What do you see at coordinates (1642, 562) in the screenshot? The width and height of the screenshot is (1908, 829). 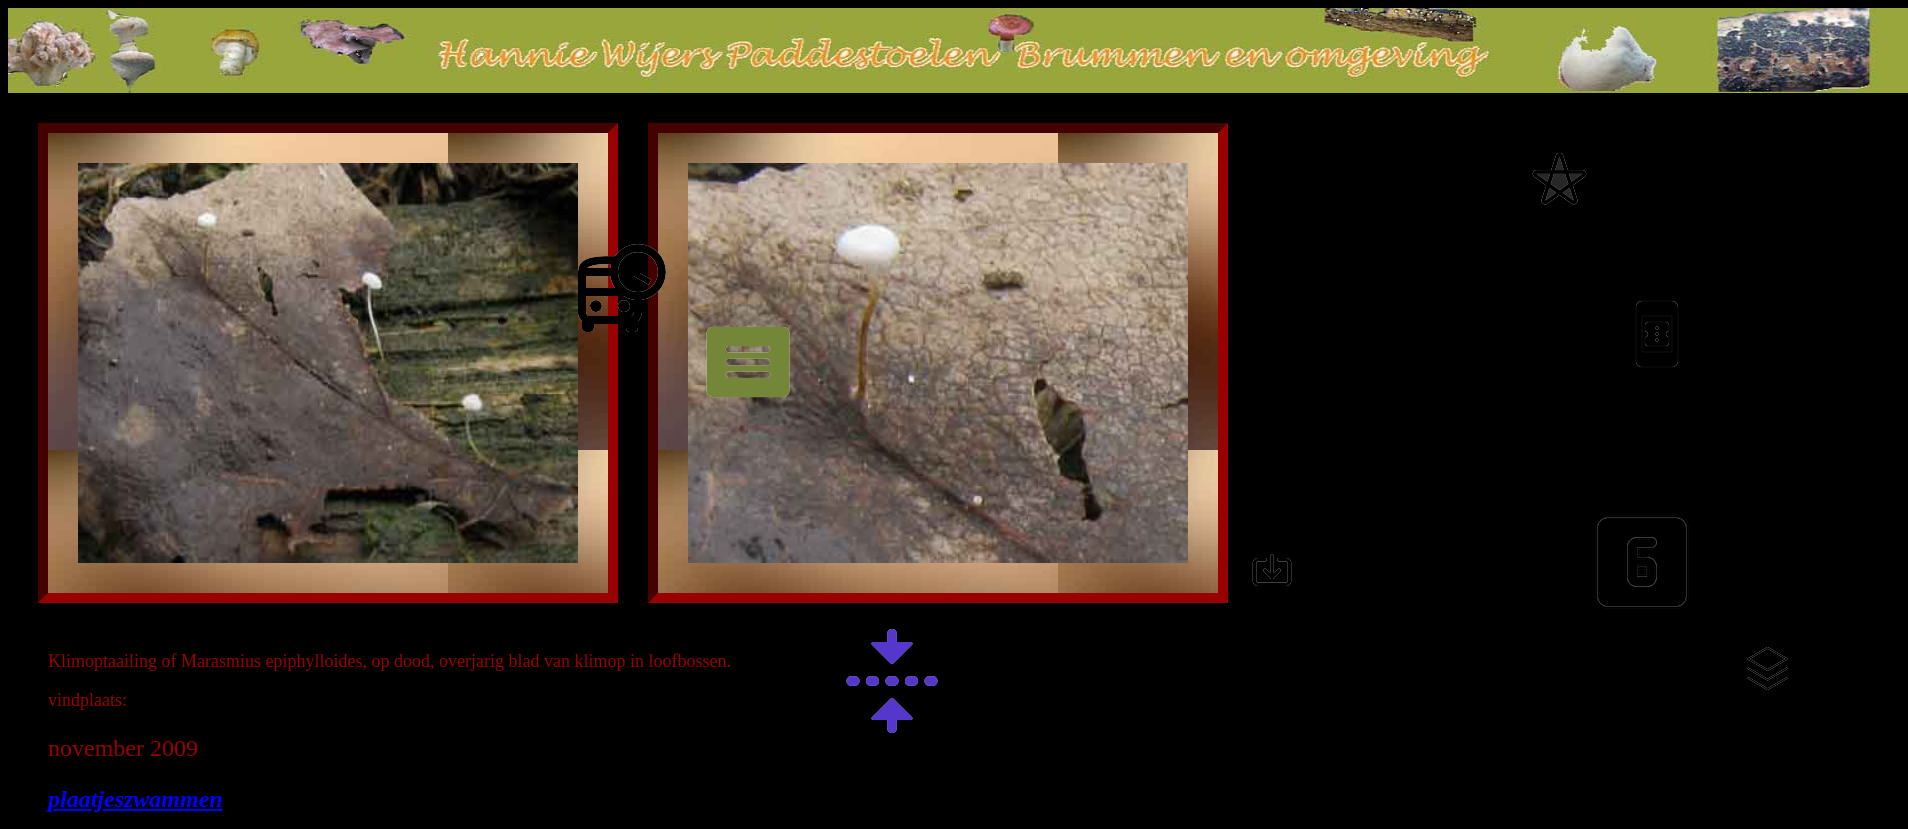 I see `select option 6 from a numbered list` at bounding box center [1642, 562].